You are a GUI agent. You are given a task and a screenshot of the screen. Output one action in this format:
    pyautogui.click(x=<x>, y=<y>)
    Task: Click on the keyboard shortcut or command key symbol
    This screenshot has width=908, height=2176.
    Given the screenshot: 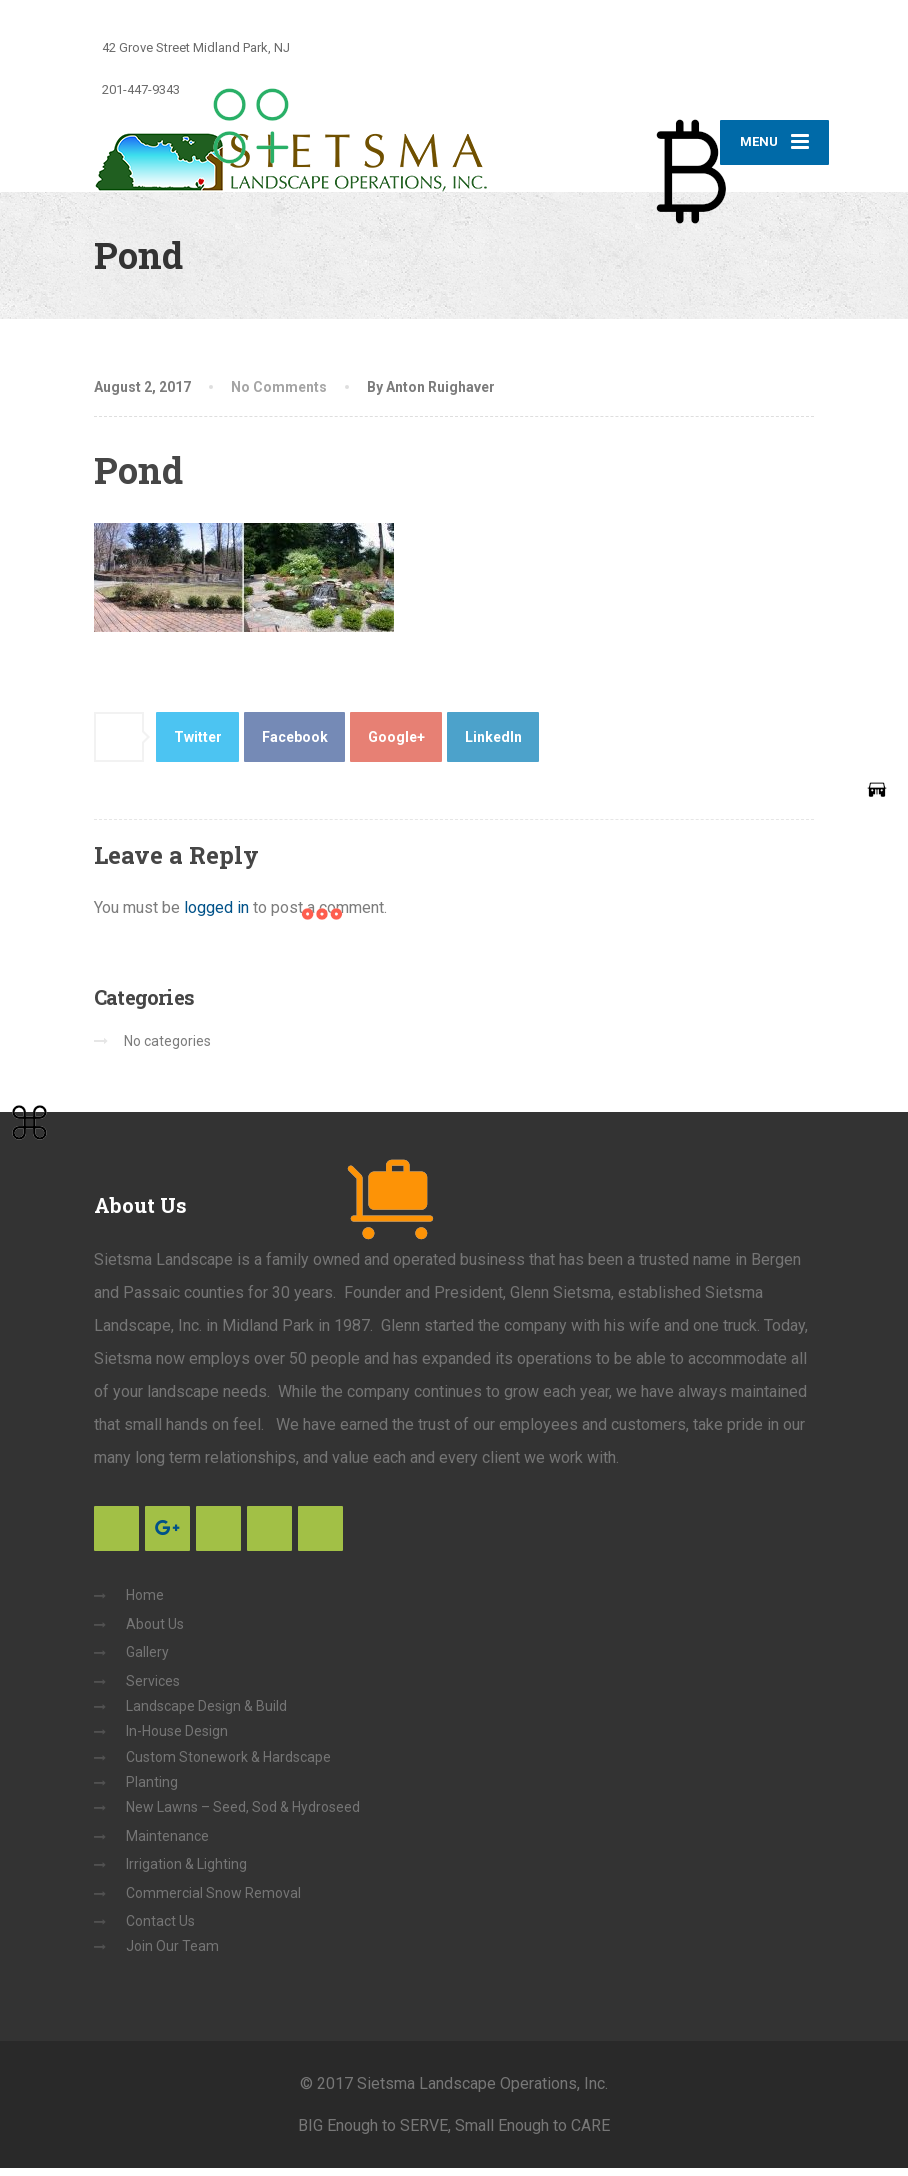 What is the action you would take?
    pyautogui.click(x=29, y=1122)
    